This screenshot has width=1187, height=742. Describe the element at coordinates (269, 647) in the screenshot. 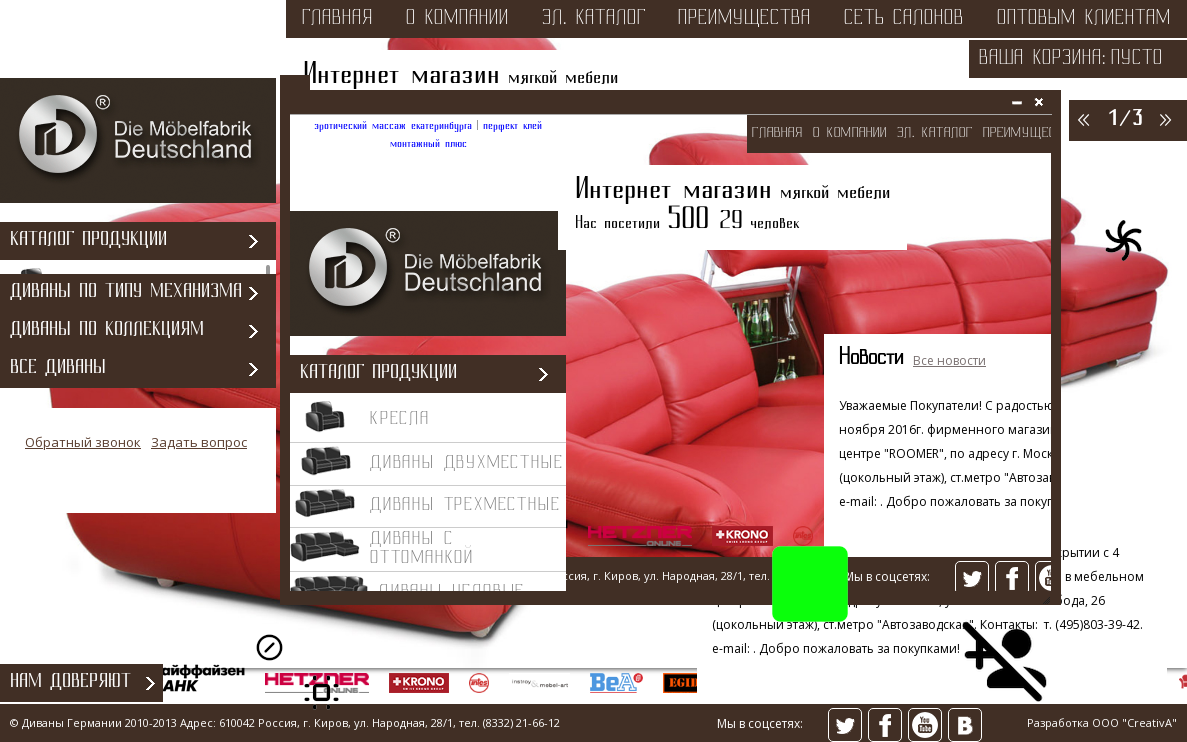

I see `indicates a forbidden or prohibited action` at that location.